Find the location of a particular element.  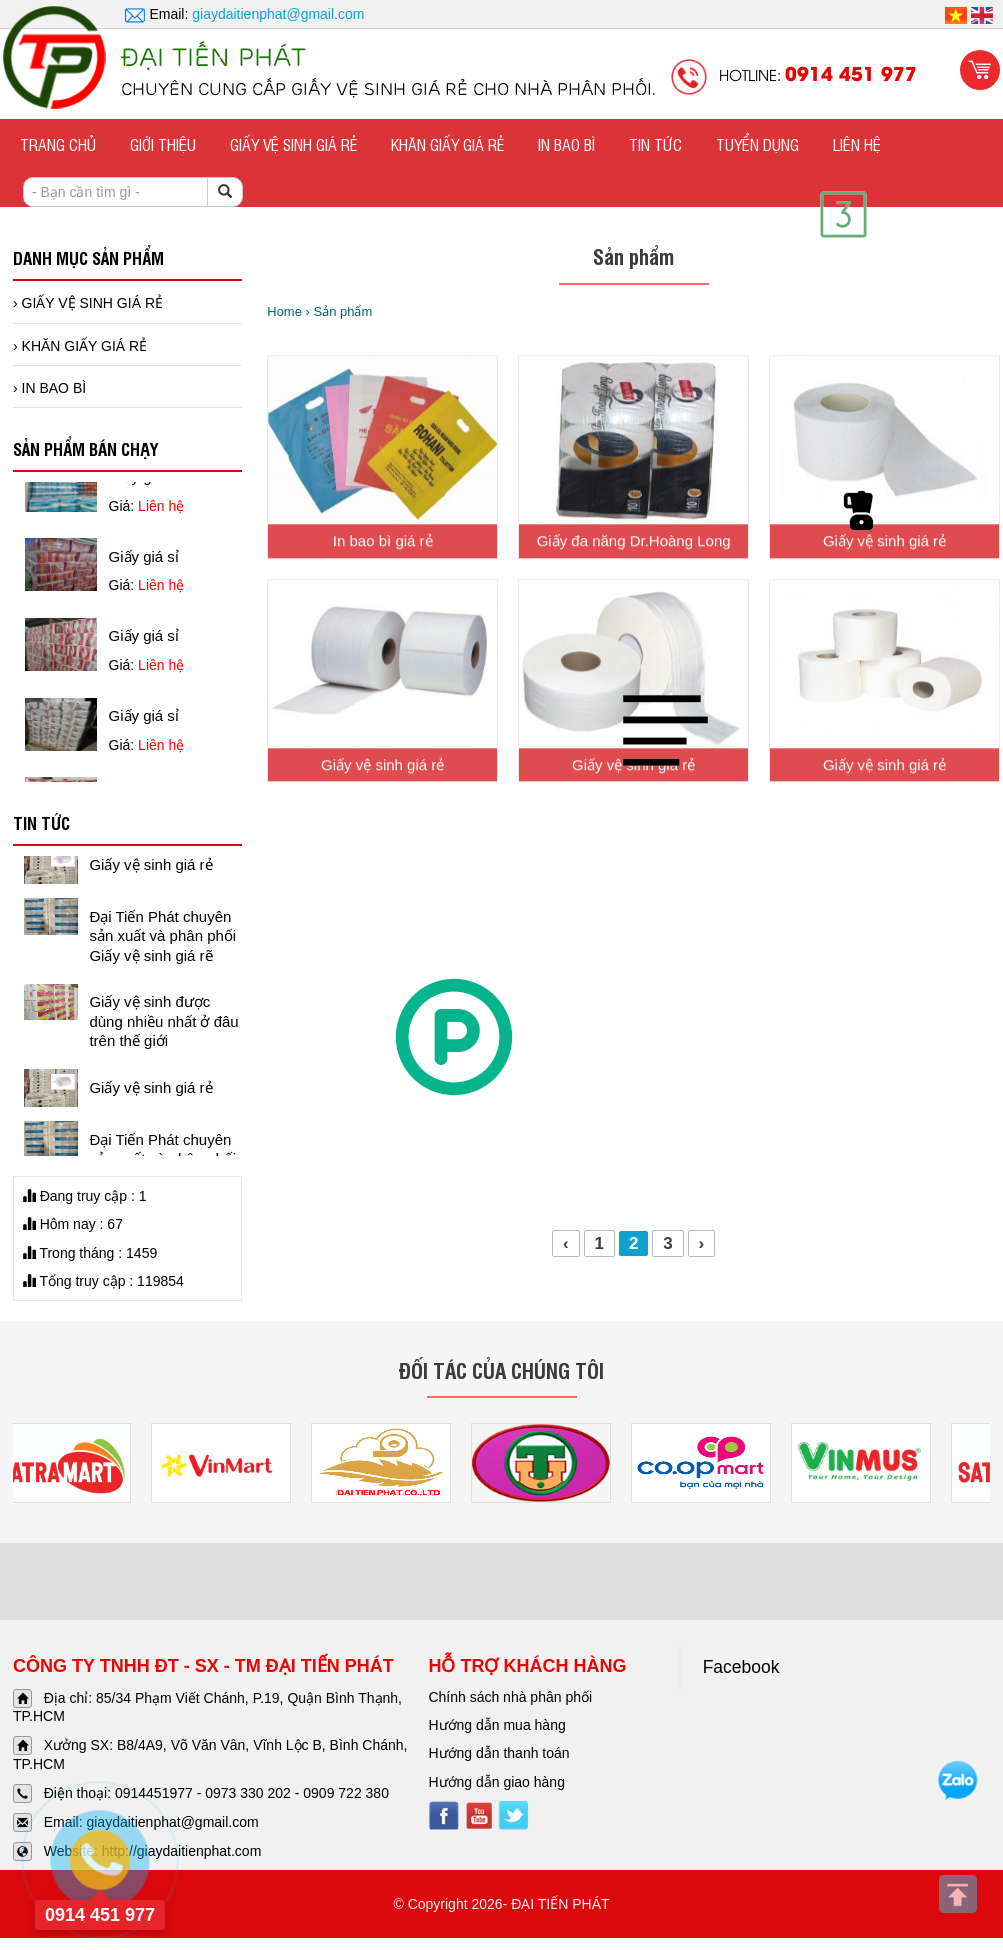

view items in a flat list format is located at coordinates (665, 730).